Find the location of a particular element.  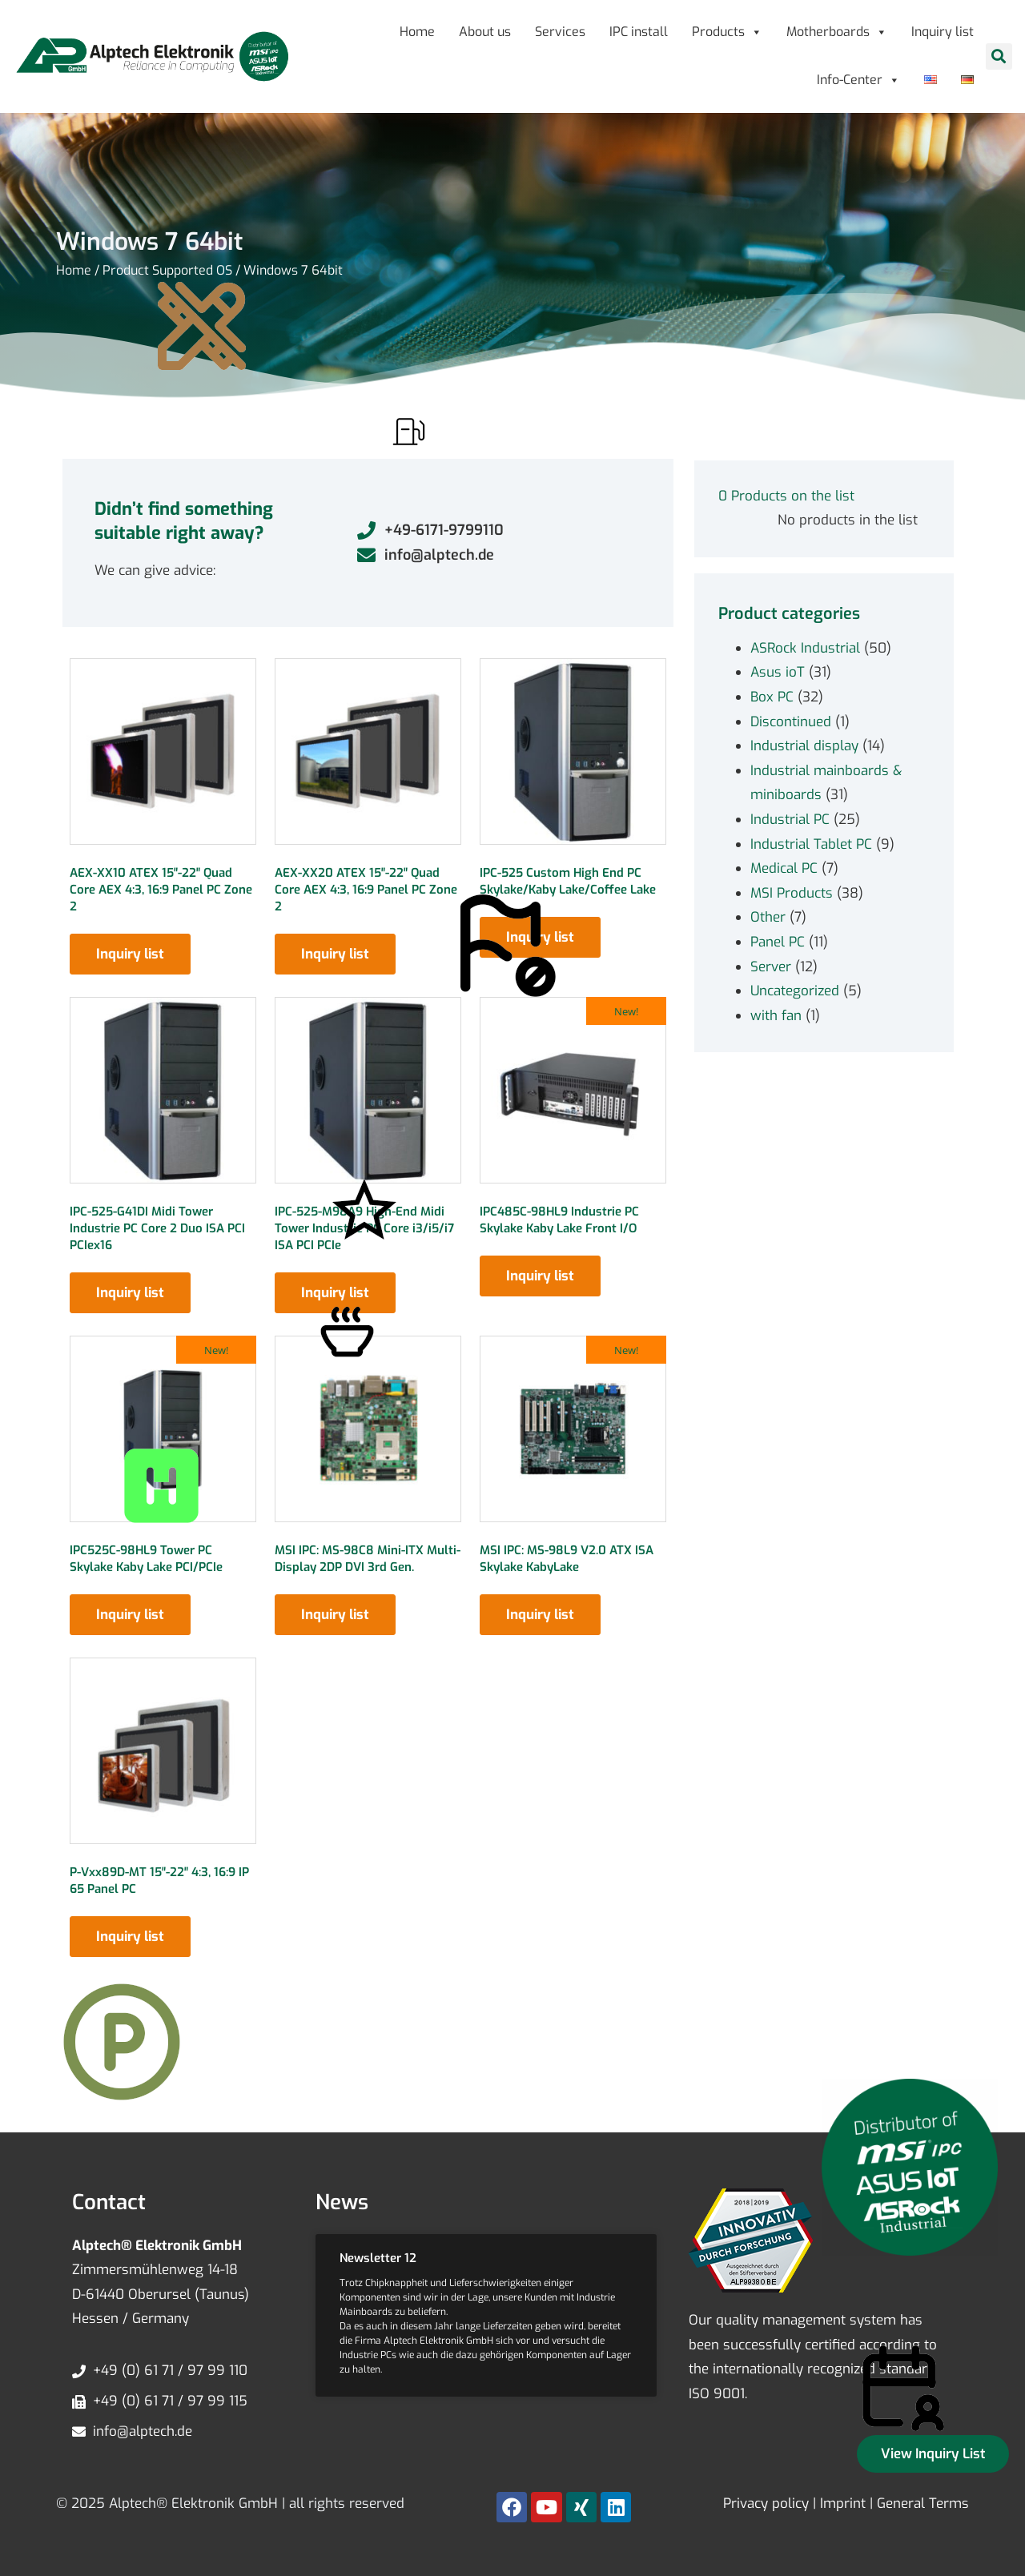

view scheduled appointments with contacts is located at coordinates (899, 2386).